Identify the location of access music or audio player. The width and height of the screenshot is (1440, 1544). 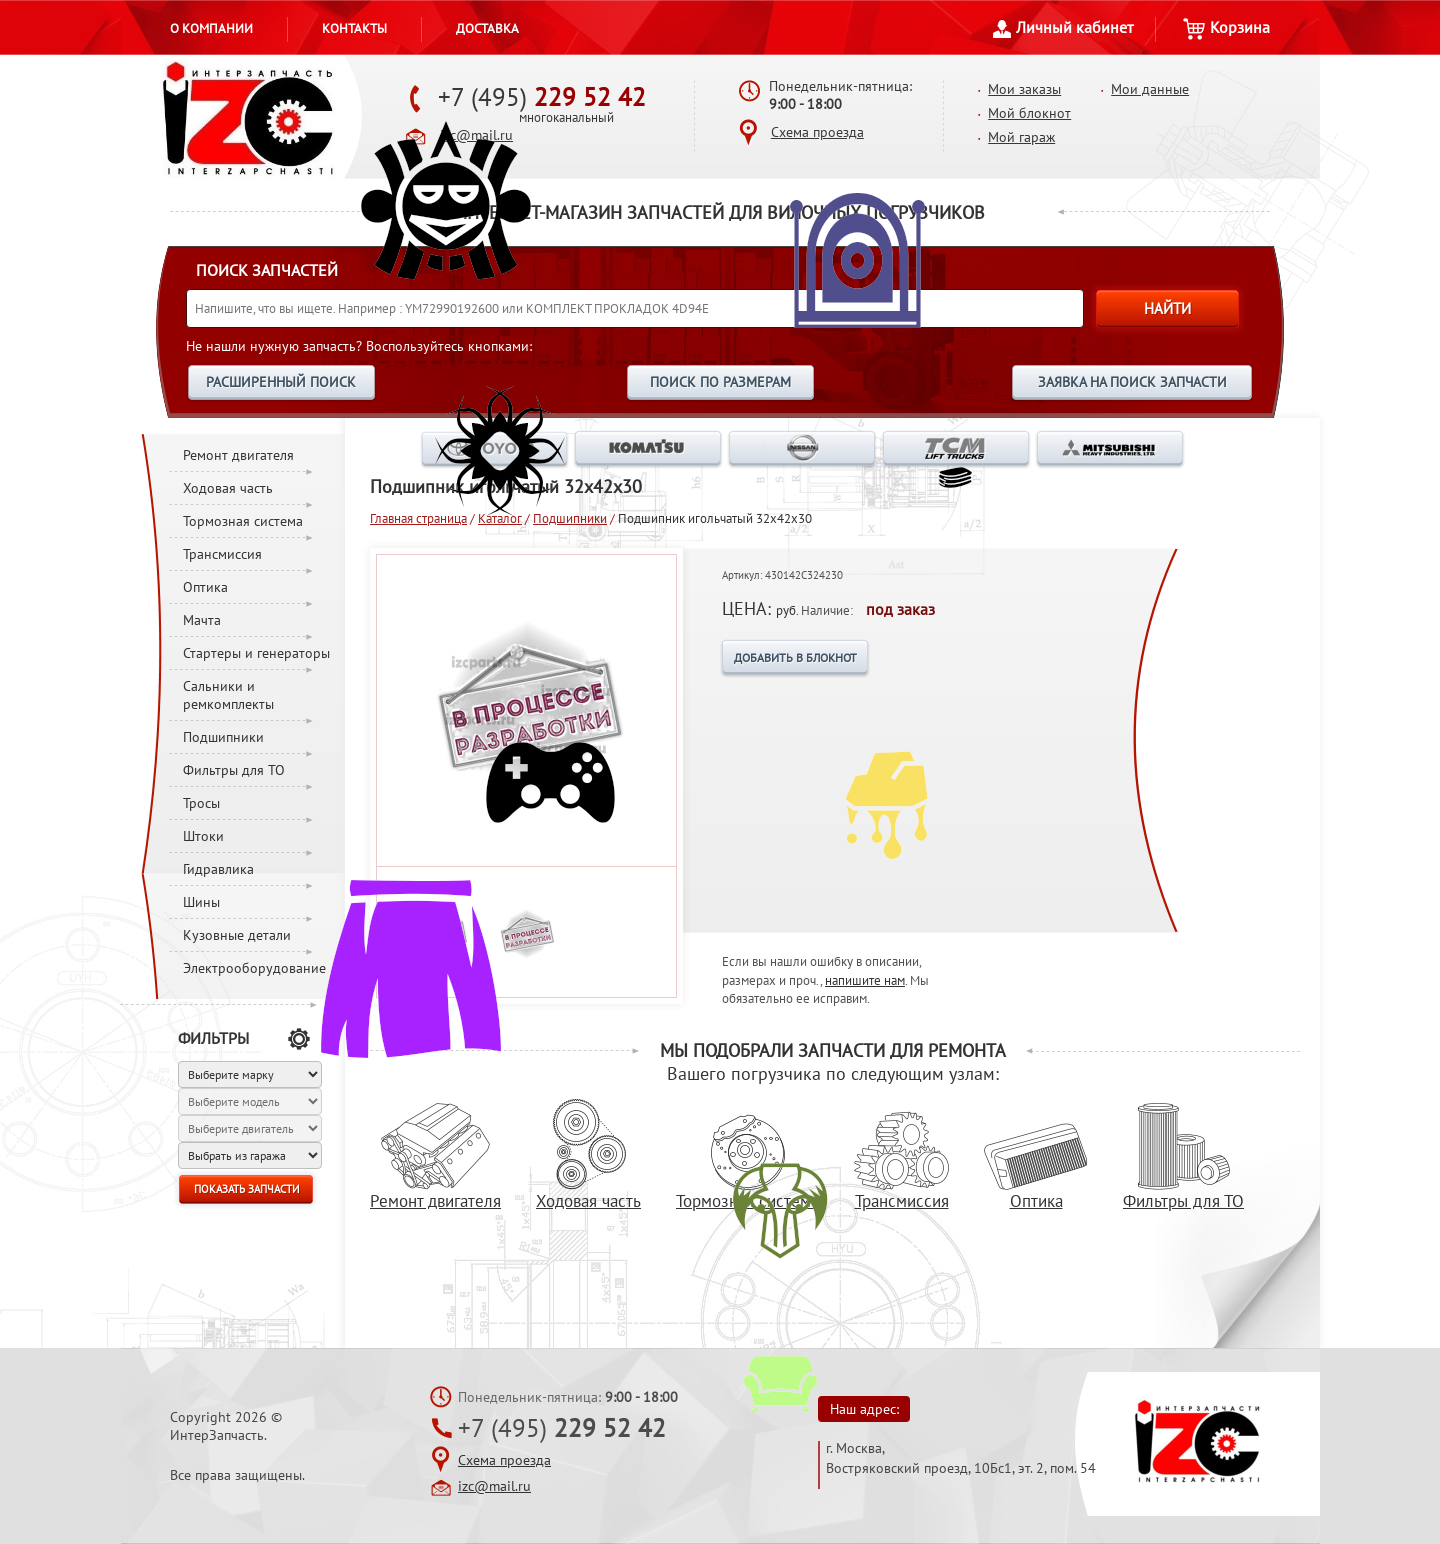
(857, 260).